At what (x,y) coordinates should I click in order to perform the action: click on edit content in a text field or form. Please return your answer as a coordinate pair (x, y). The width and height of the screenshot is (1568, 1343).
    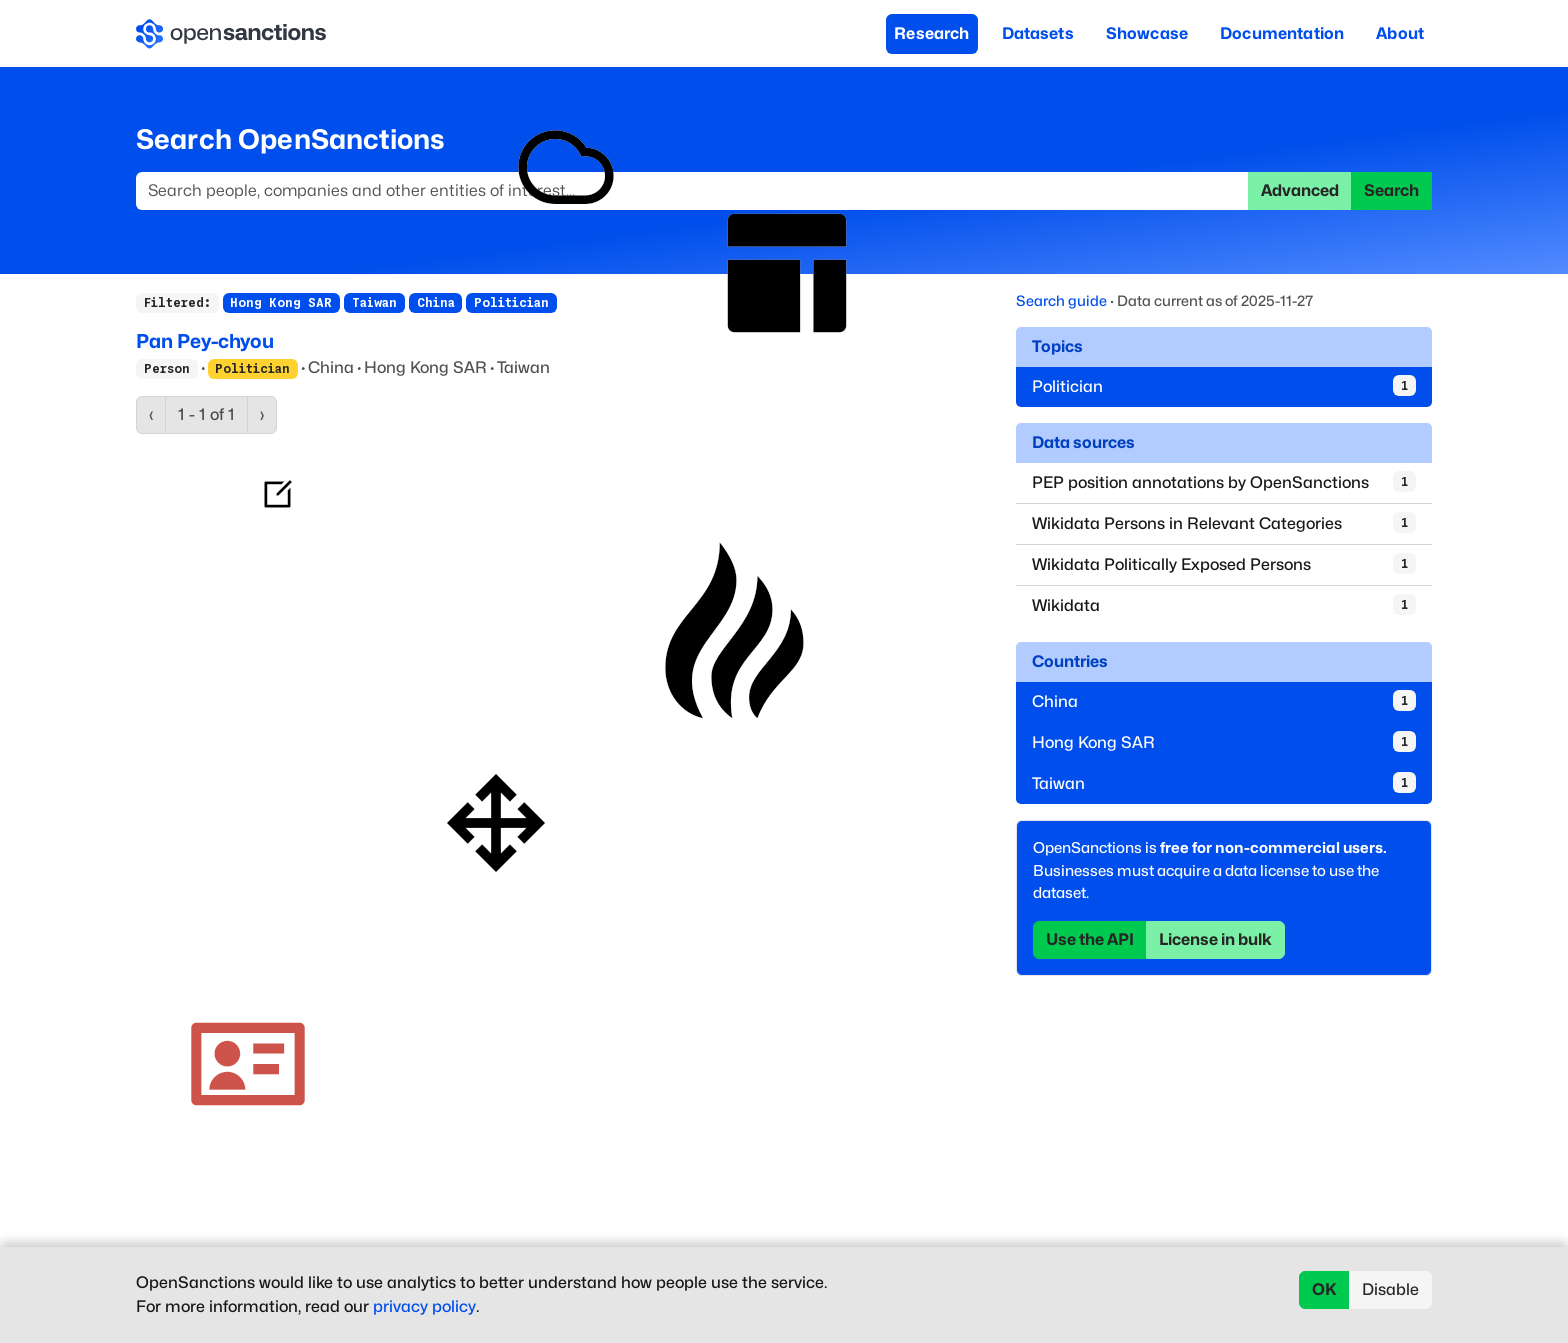
    Looking at the image, I should click on (277, 494).